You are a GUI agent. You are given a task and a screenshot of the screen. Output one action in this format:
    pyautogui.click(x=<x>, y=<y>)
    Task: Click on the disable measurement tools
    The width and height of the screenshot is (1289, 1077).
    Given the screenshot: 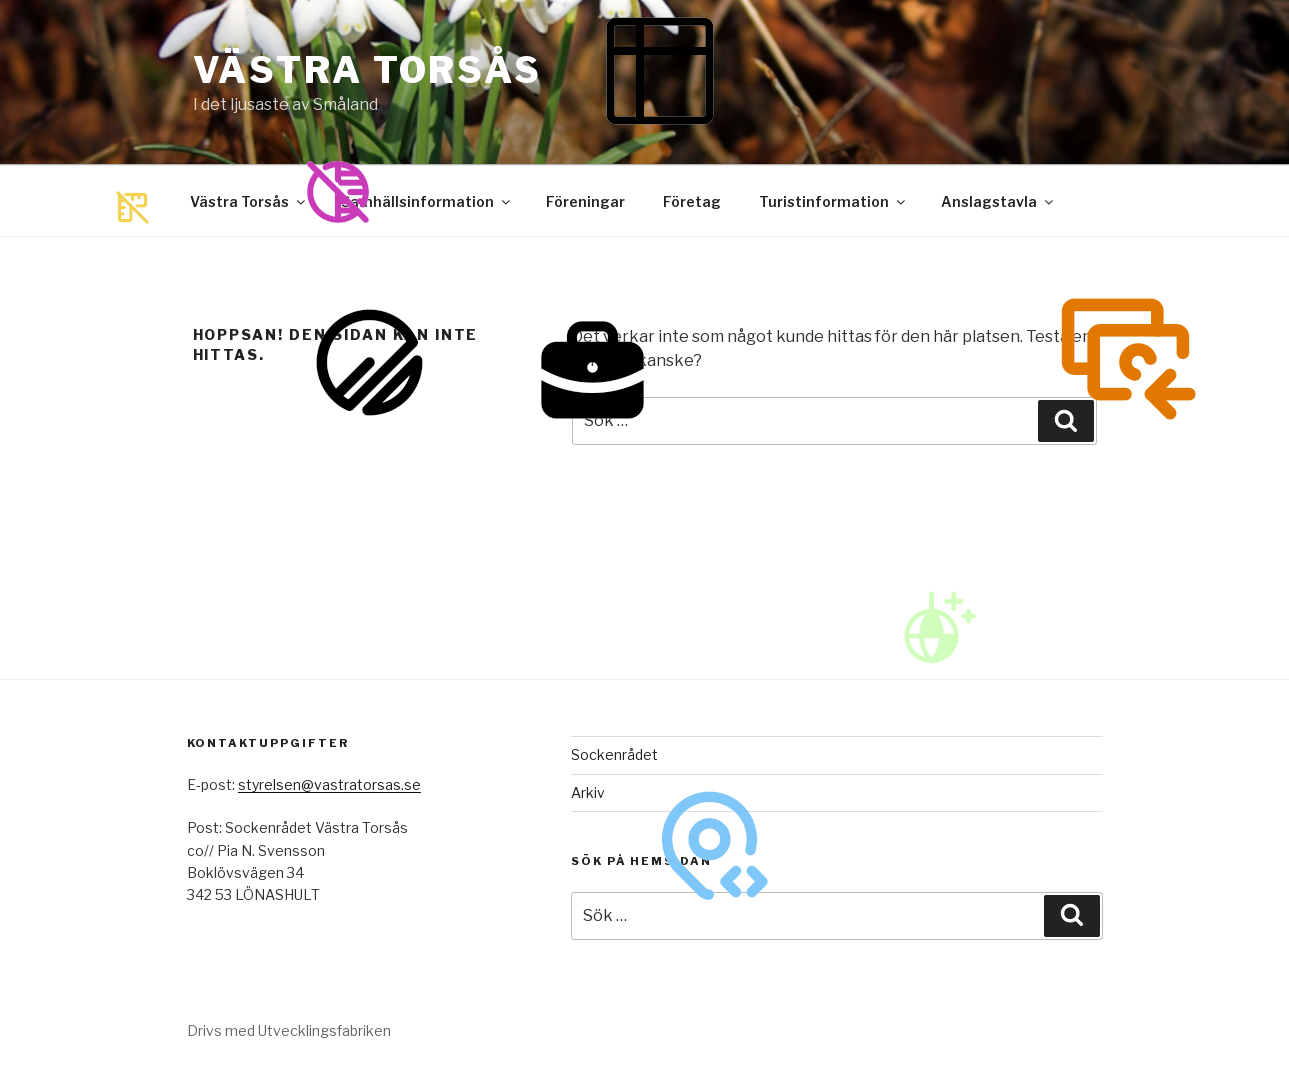 What is the action you would take?
    pyautogui.click(x=132, y=207)
    